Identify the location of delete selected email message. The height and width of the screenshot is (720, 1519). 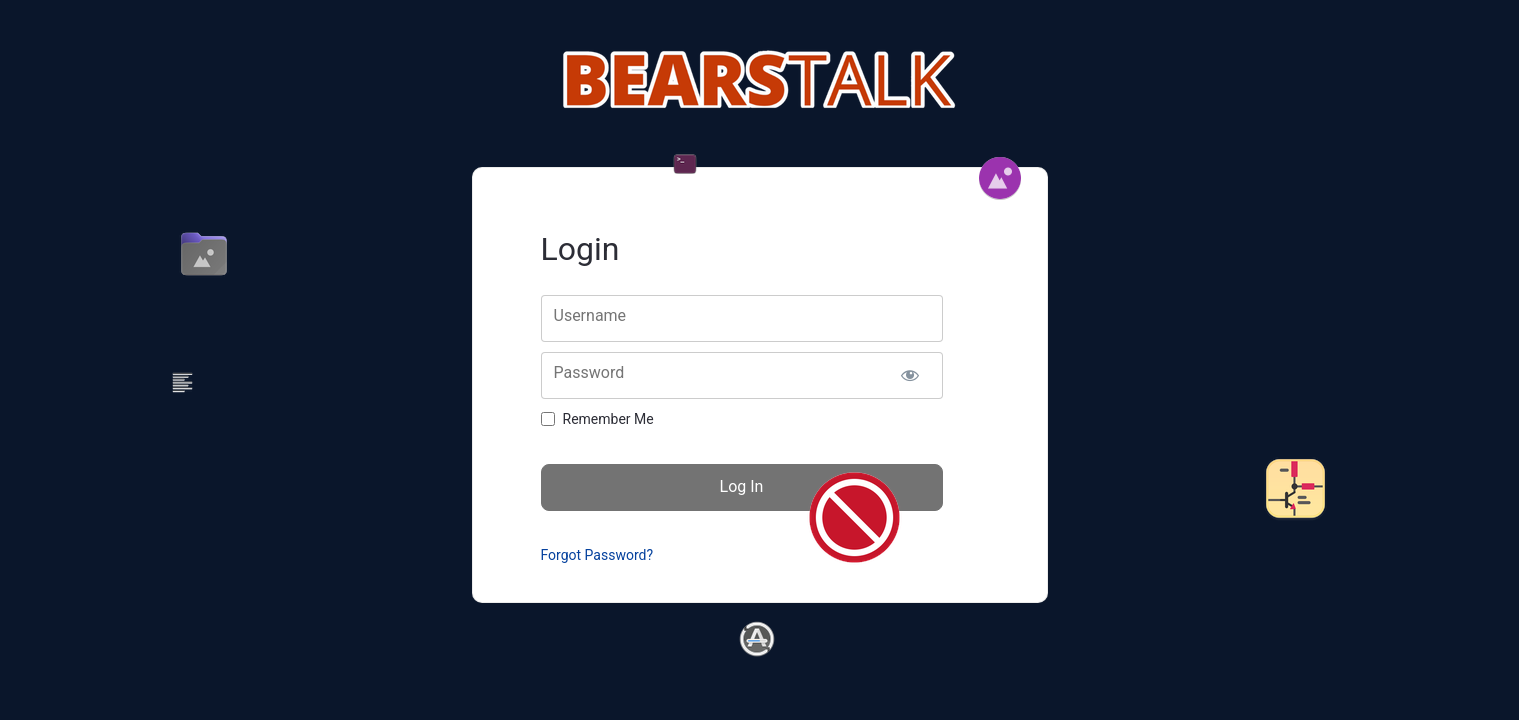
(854, 517).